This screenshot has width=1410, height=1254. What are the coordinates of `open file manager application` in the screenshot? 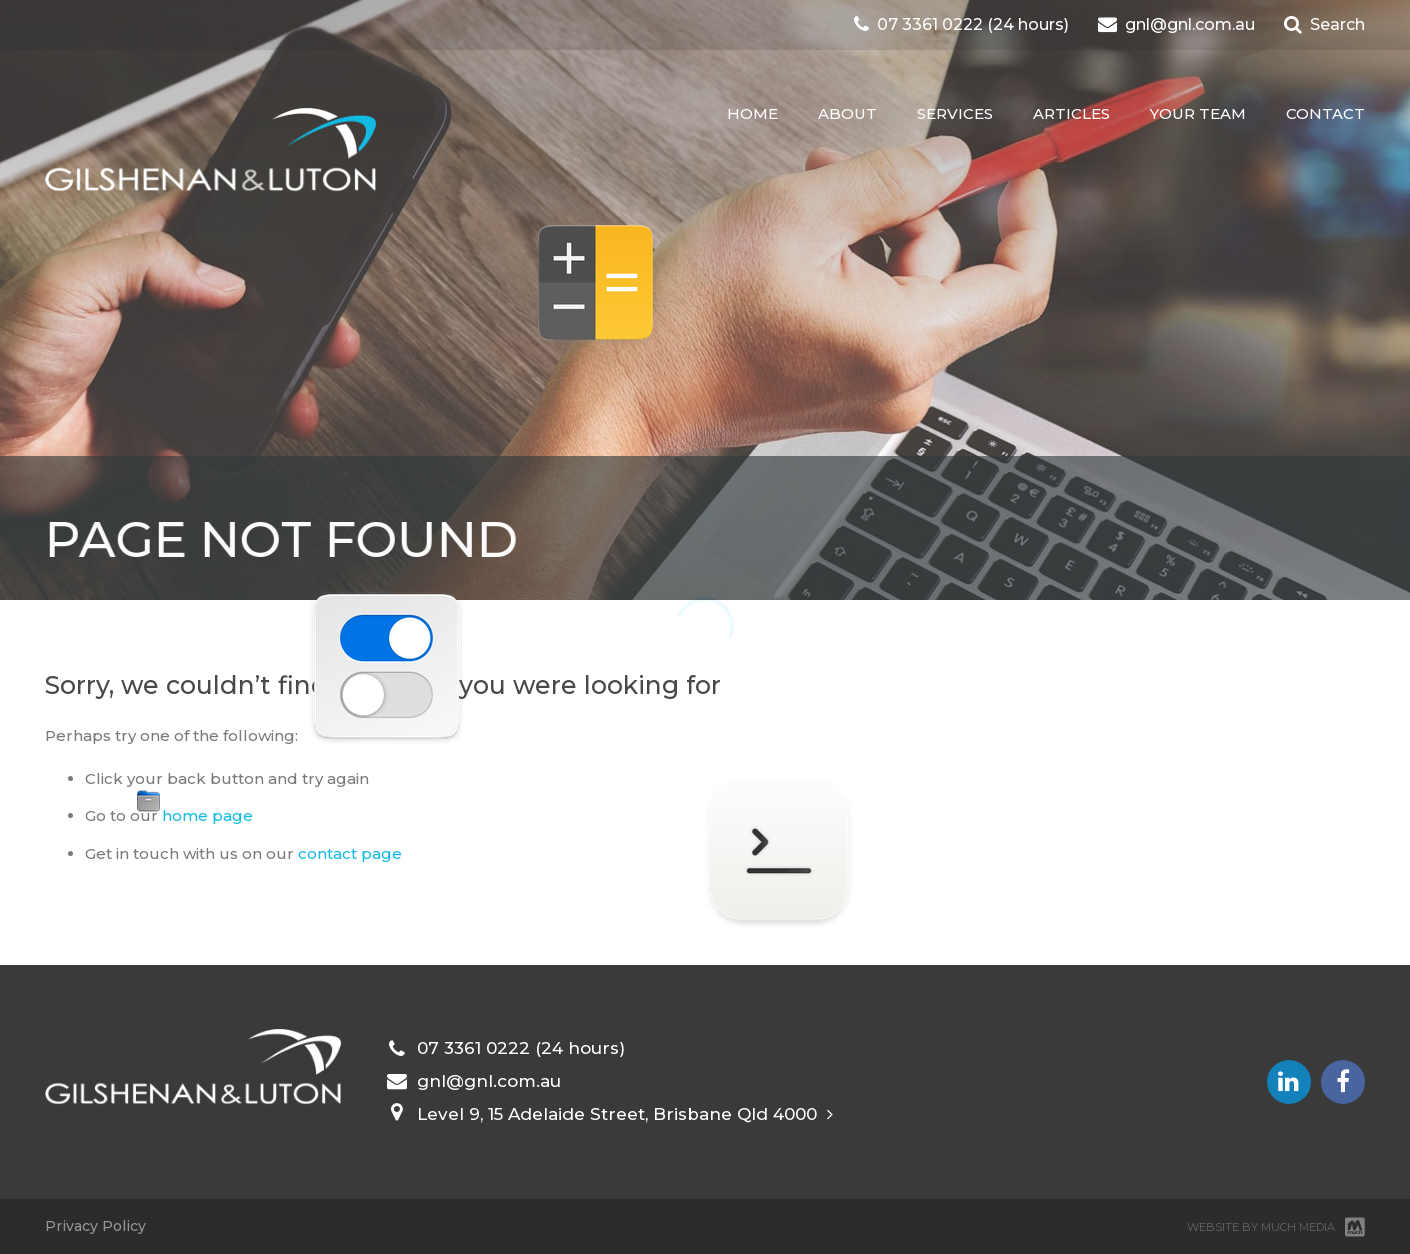 It's located at (148, 800).